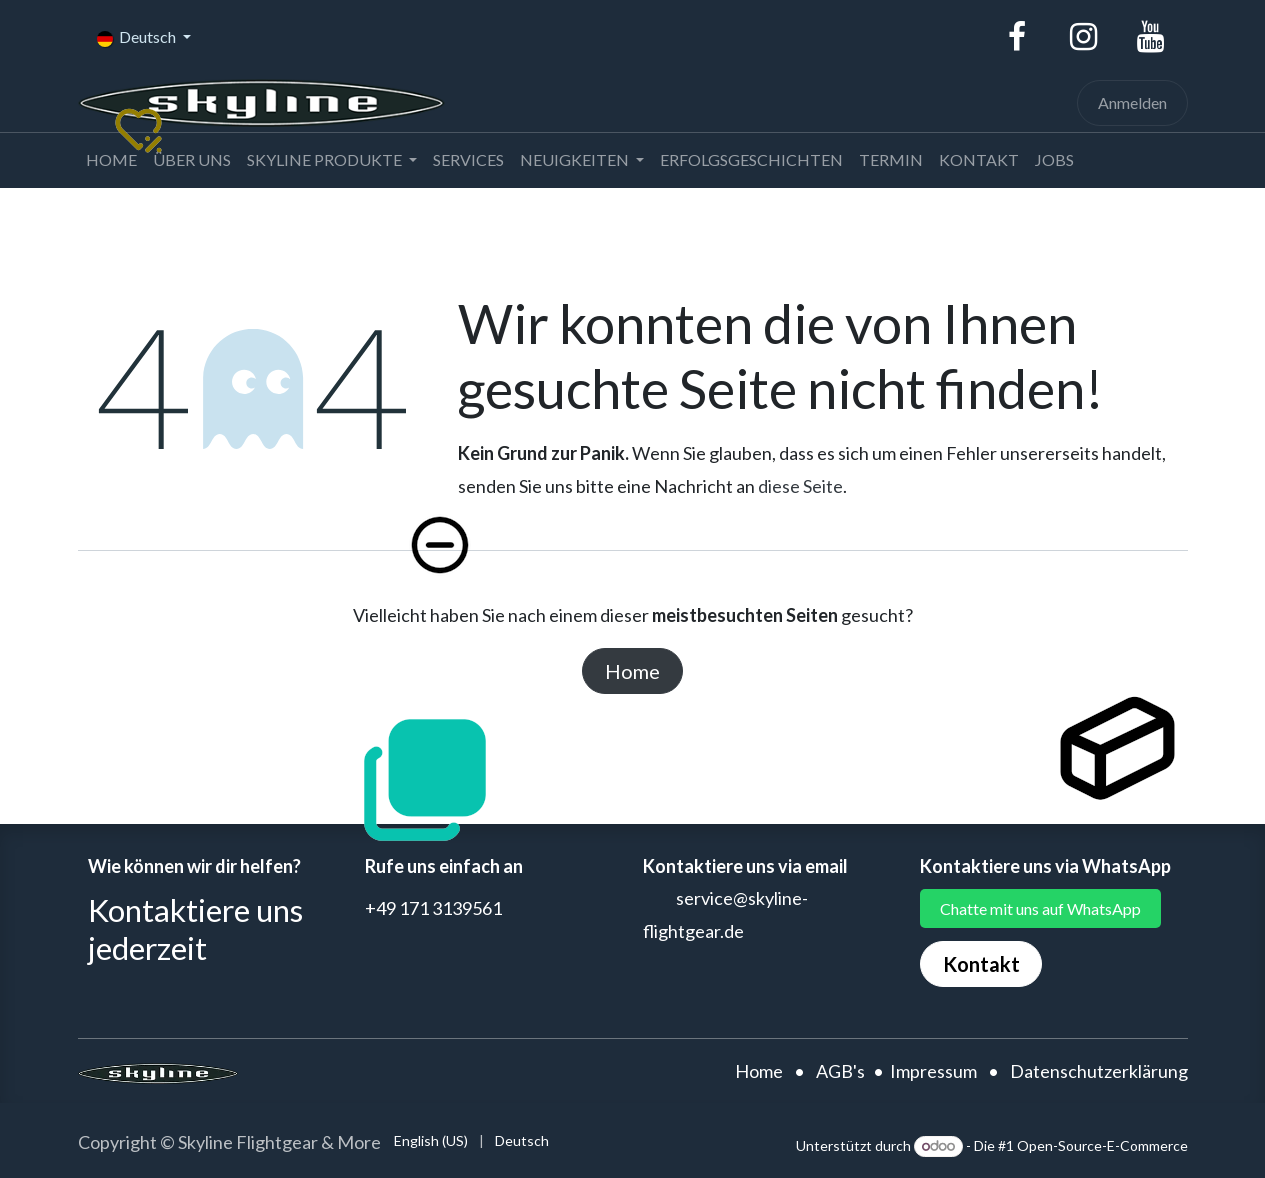  Describe the element at coordinates (440, 545) in the screenshot. I see `remove an item from a list` at that location.